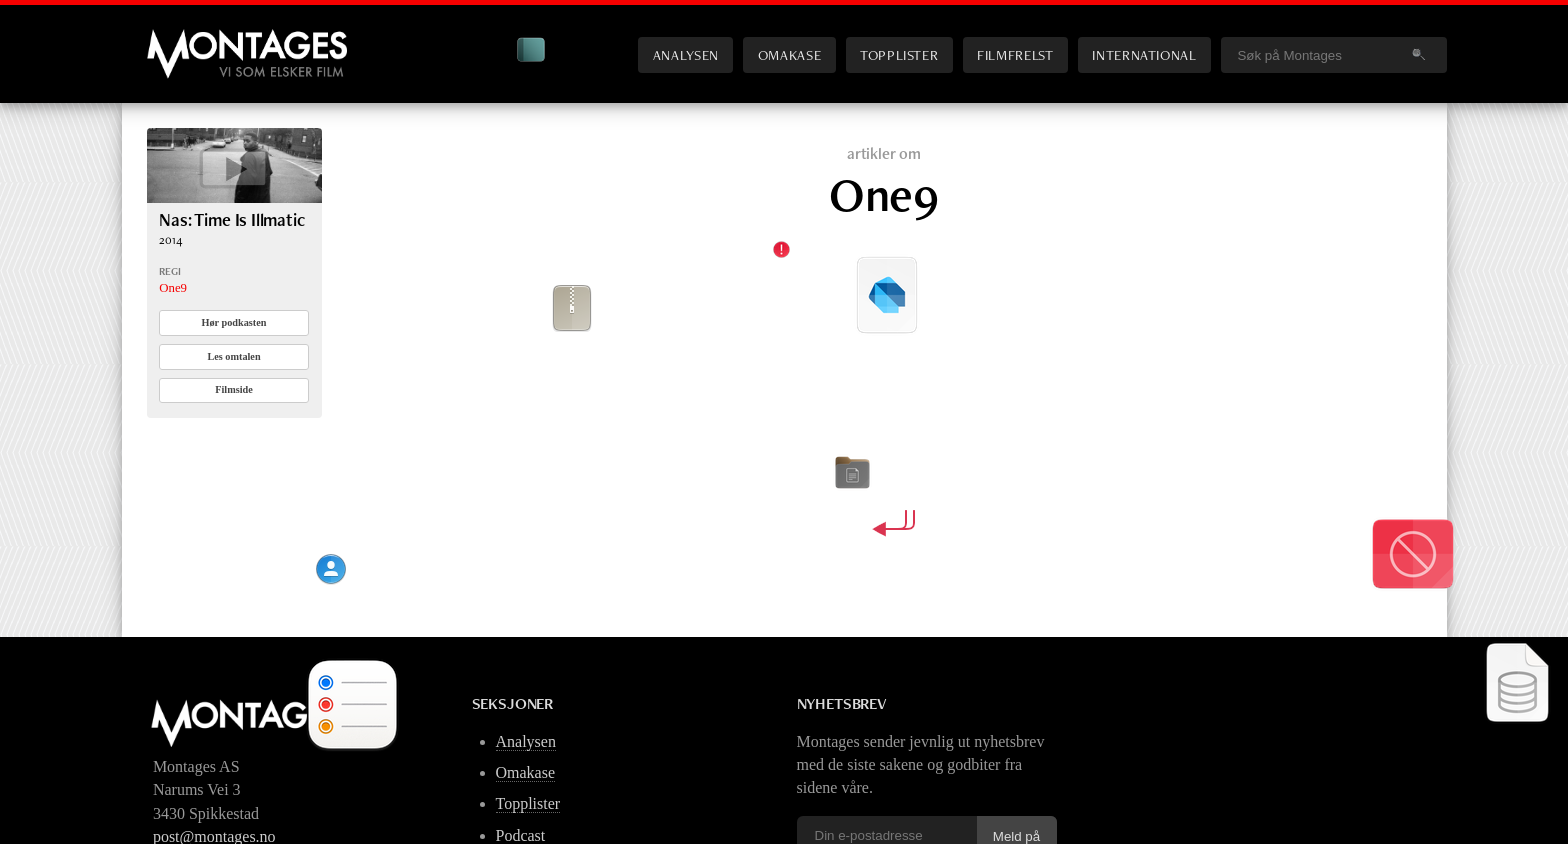  I want to click on open file roller archive manager, so click(572, 308).